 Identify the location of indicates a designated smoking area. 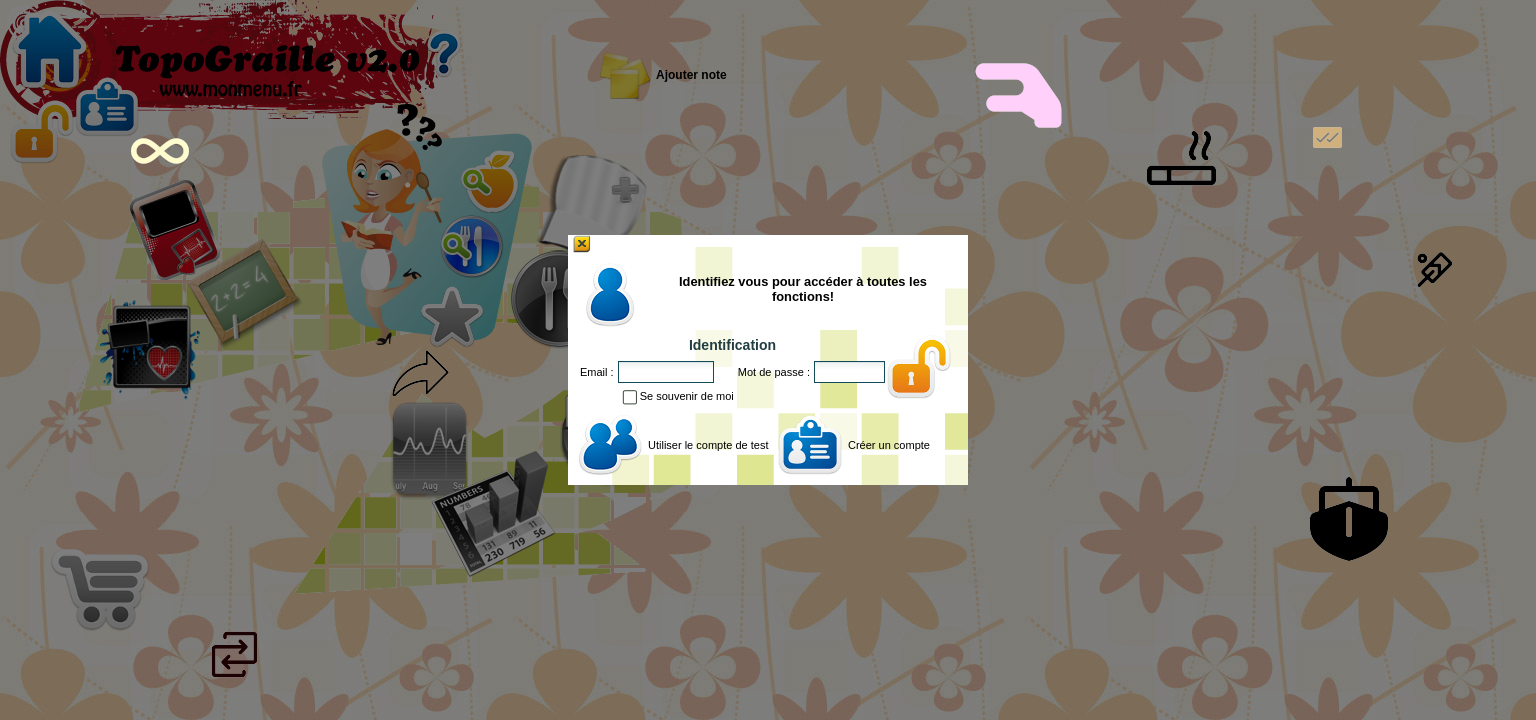
(1181, 165).